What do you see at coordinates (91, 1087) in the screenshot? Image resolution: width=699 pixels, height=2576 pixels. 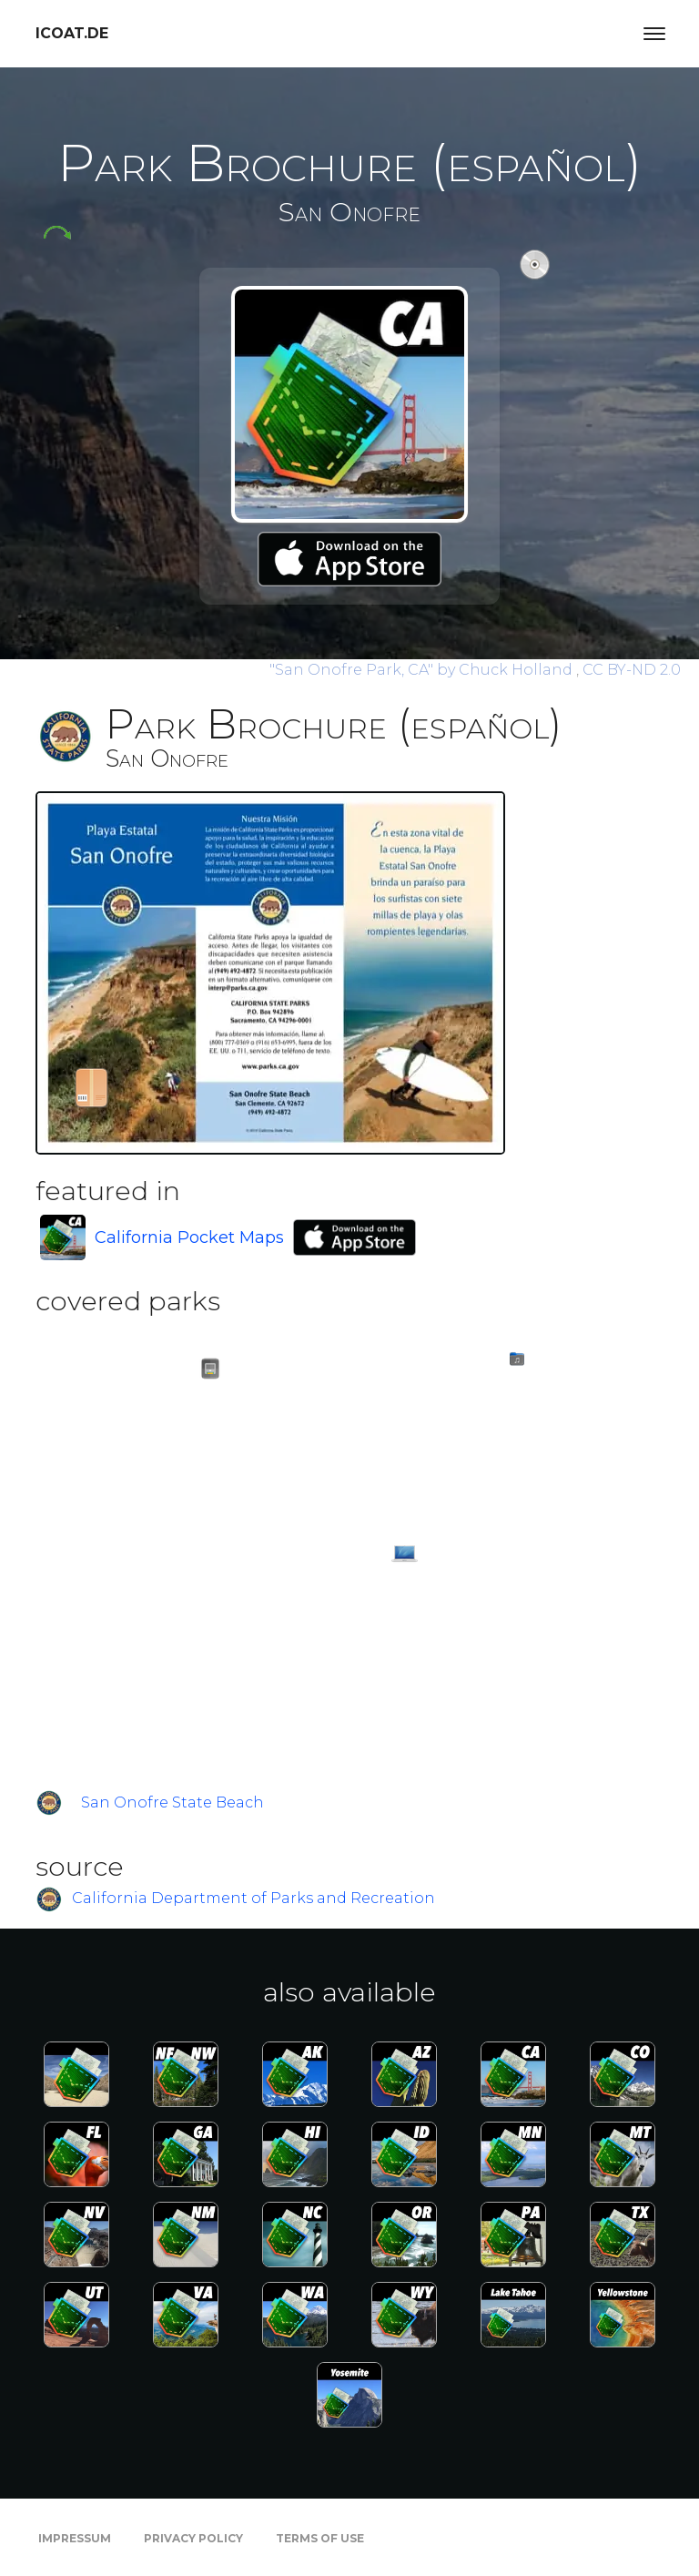 I see `open package manager application` at bounding box center [91, 1087].